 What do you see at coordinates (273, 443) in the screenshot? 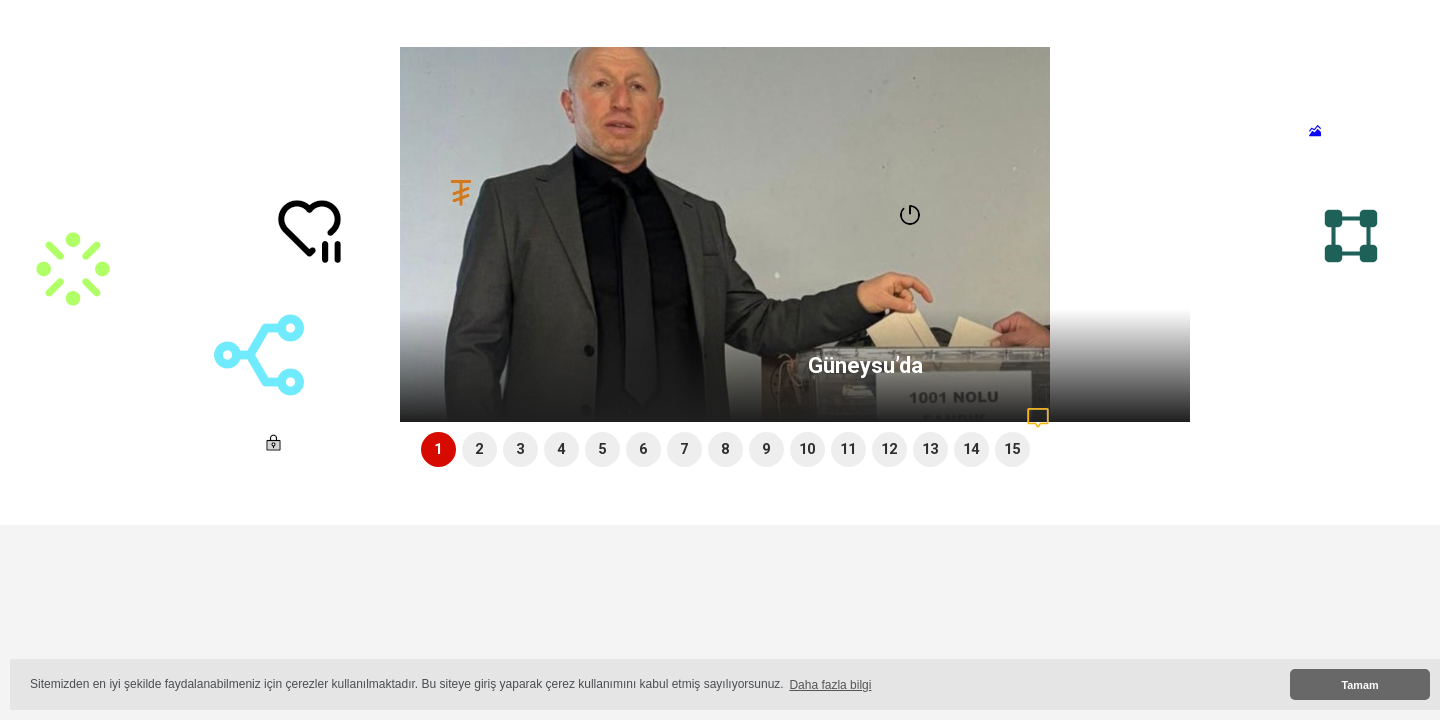
I see `access security or privacy settings` at bounding box center [273, 443].